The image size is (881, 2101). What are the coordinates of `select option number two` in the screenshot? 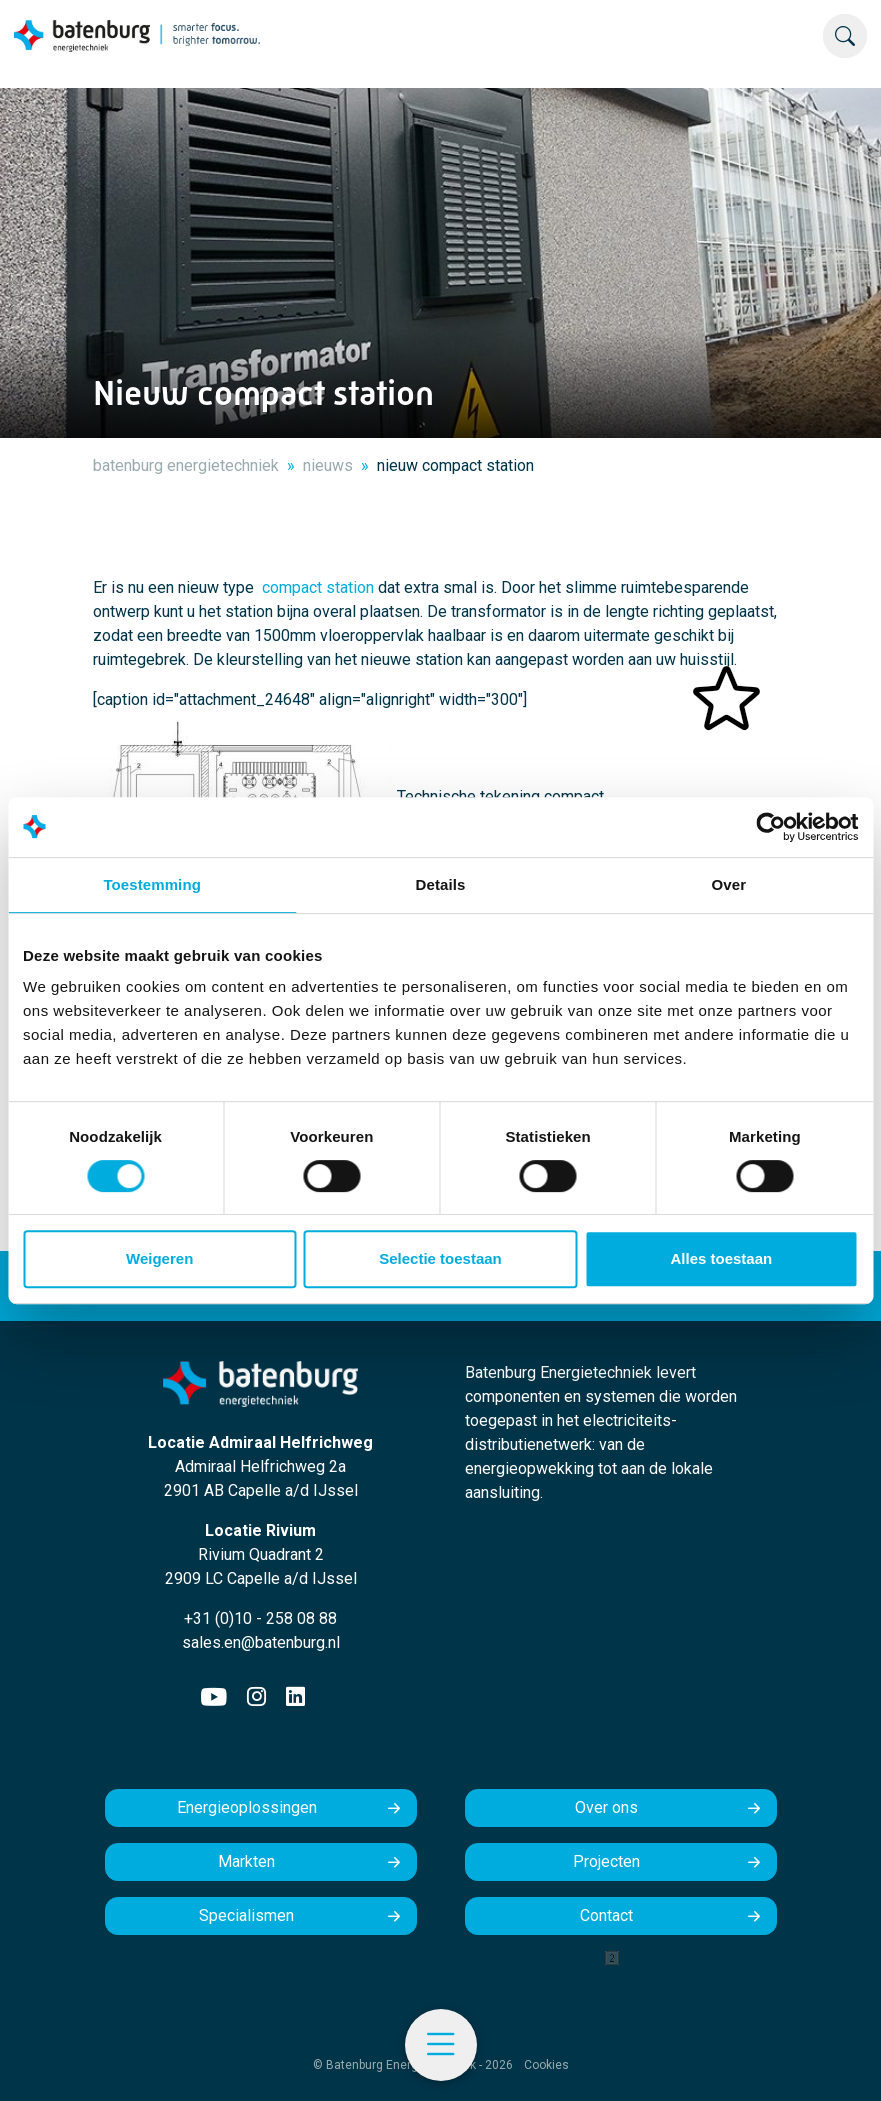 It's located at (612, 1958).